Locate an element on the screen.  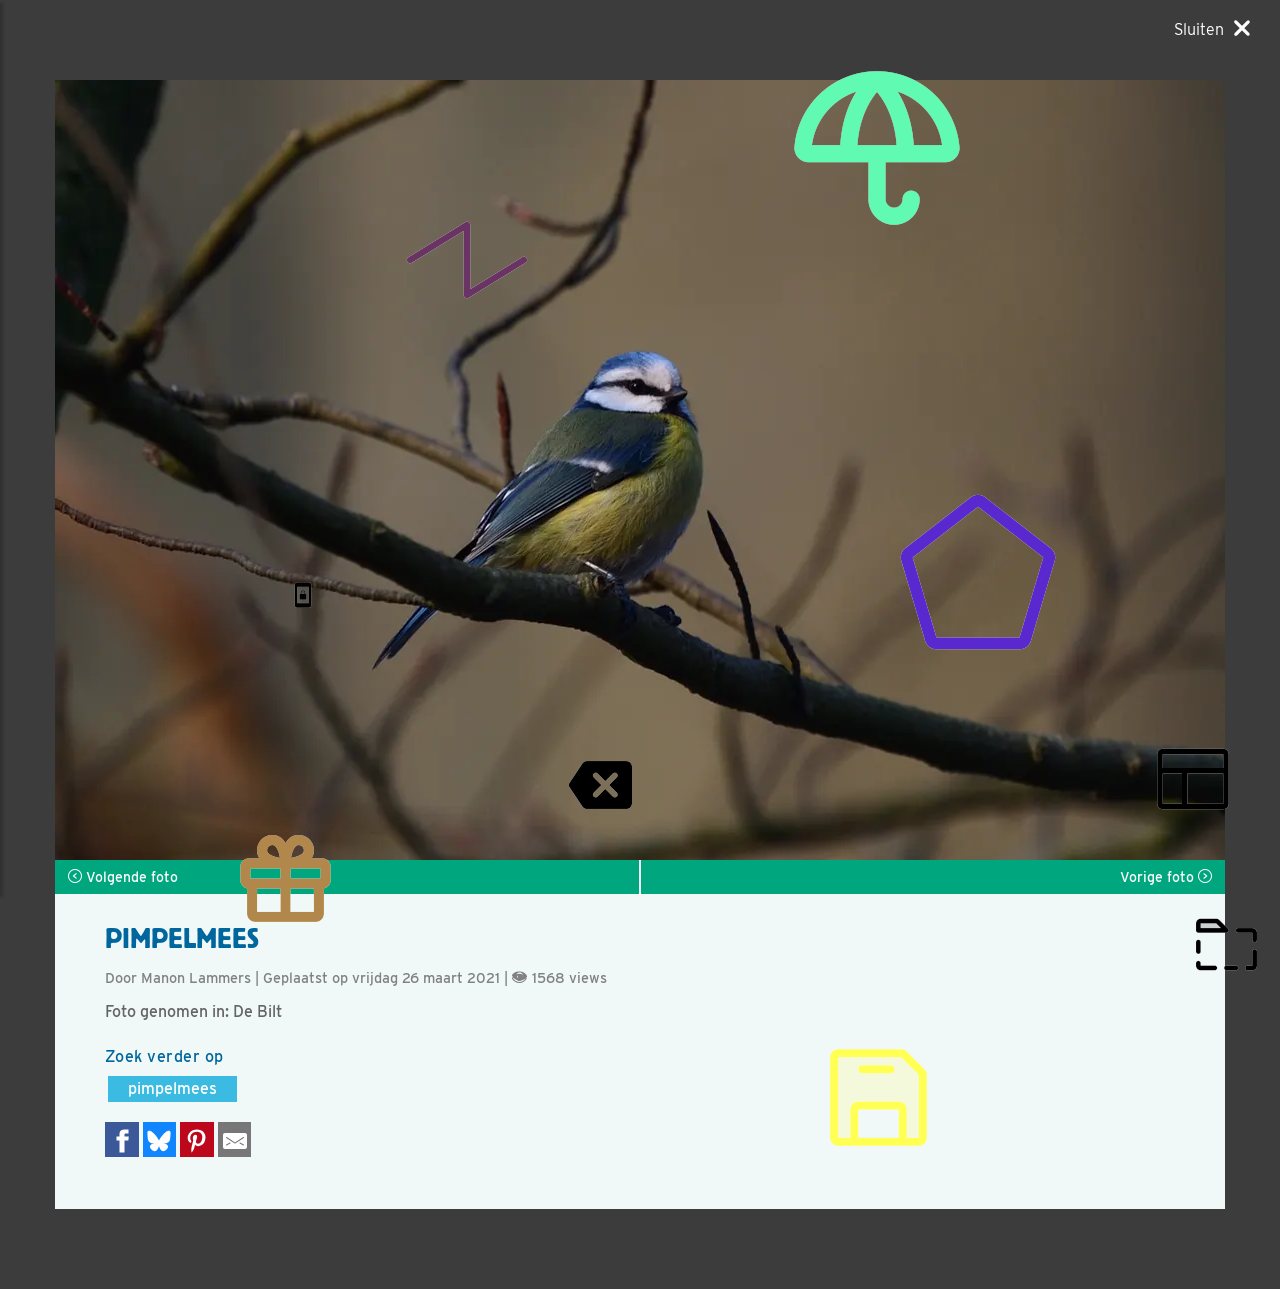
select pentagon shape tool is located at coordinates (978, 578).